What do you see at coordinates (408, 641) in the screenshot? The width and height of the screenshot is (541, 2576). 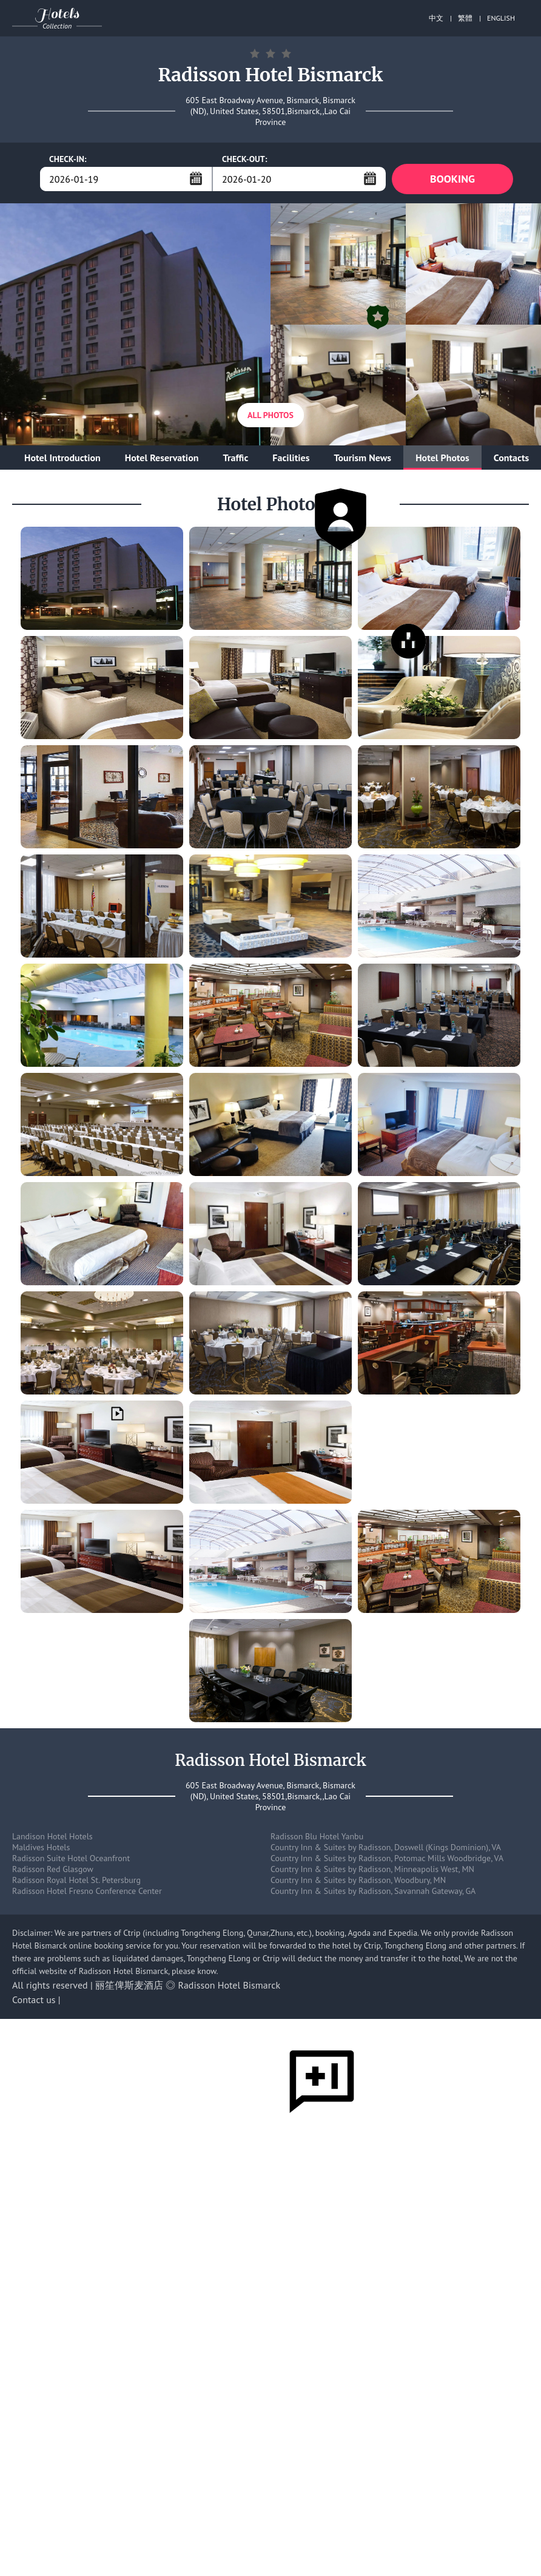 I see `electrical outlet or power socket indicator` at bounding box center [408, 641].